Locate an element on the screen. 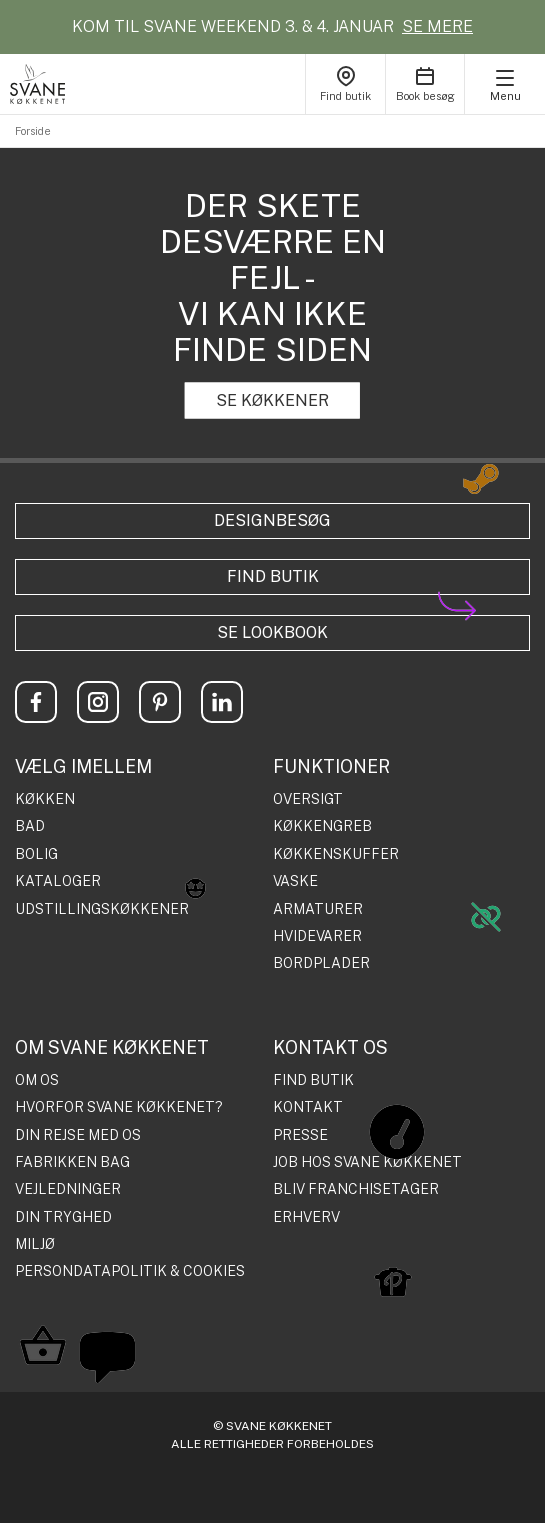  reply to a message is located at coordinates (457, 606).